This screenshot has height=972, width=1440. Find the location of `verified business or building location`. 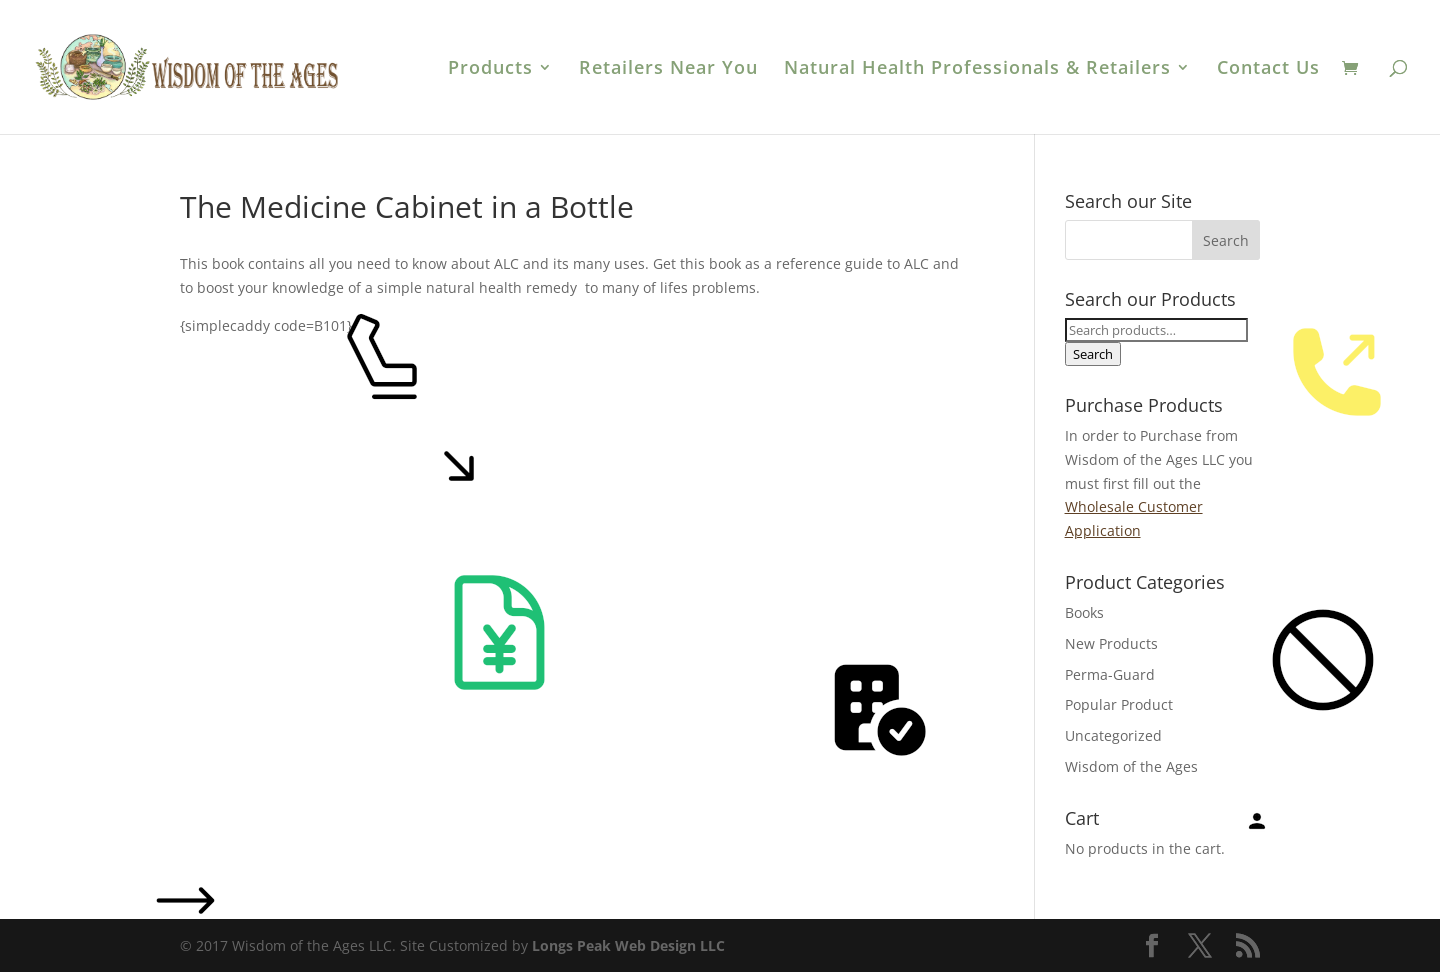

verified business or building location is located at coordinates (877, 707).